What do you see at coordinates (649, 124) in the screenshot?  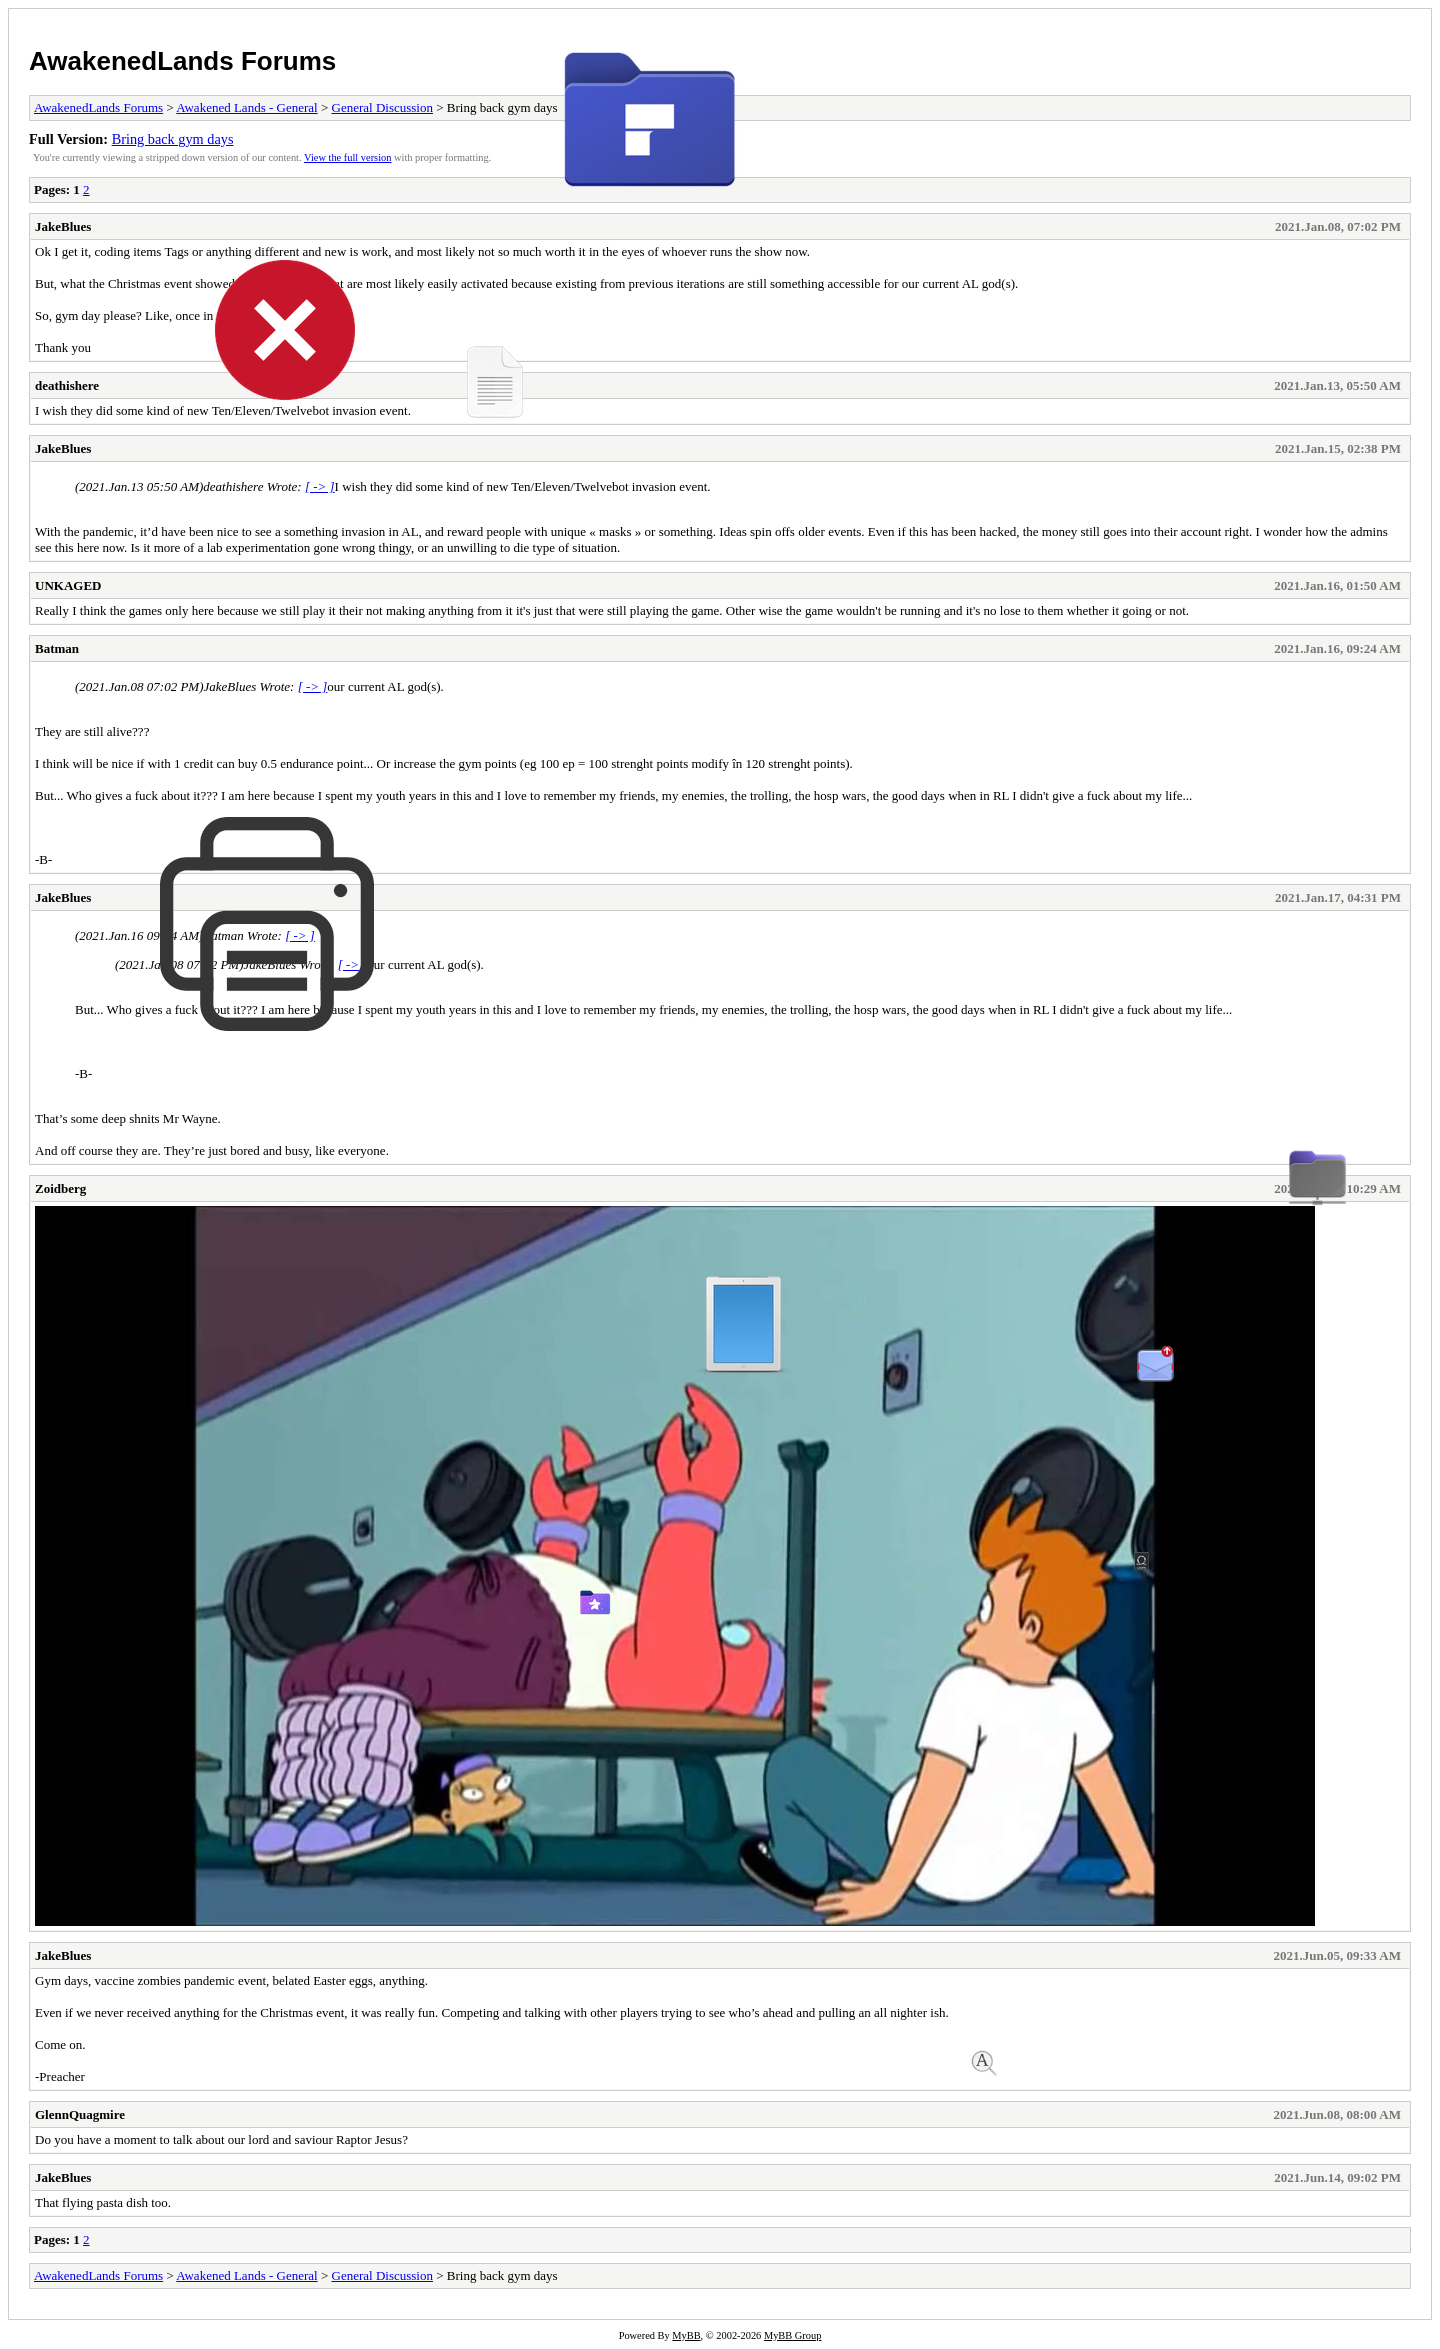 I see `open wondershare pdfelement documents folder` at bounding box center [649, 124].